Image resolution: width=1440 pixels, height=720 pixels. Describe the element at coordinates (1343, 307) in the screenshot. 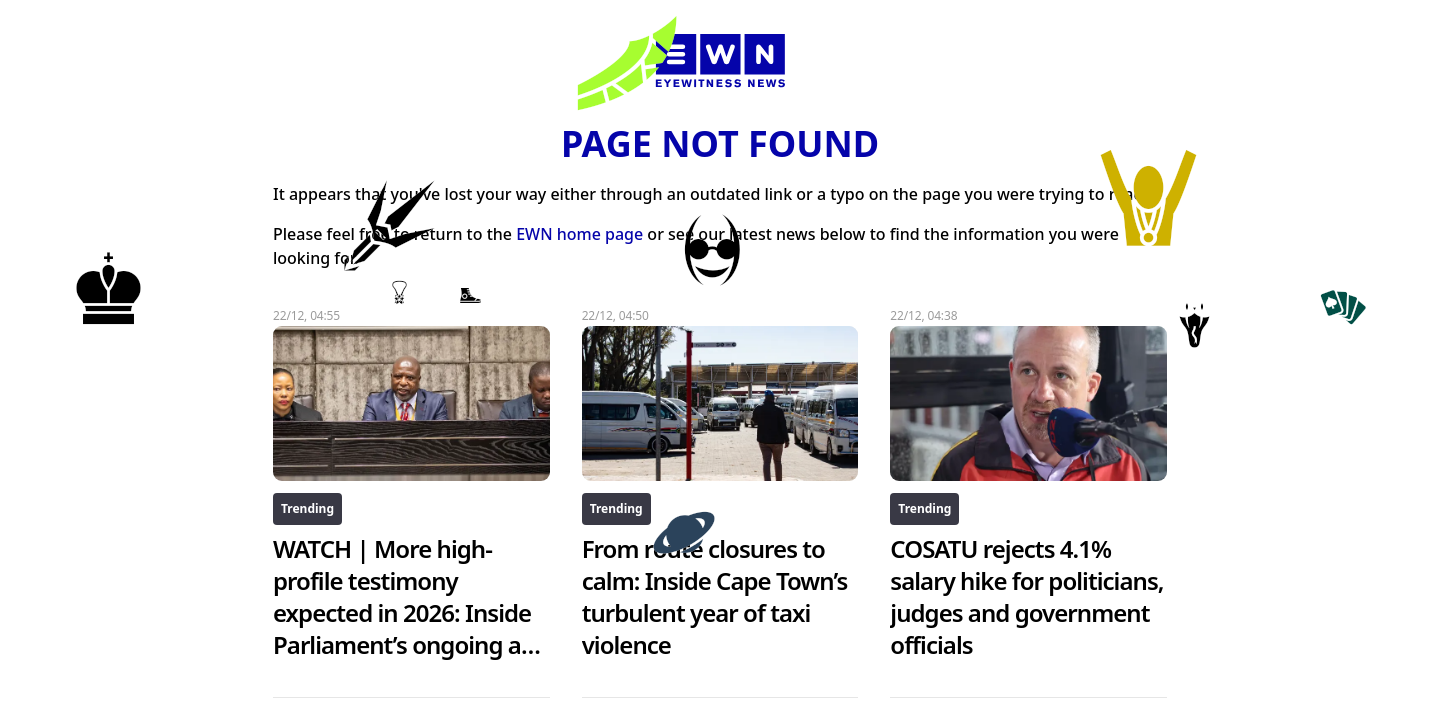

I see `access card games or poker` at that location.